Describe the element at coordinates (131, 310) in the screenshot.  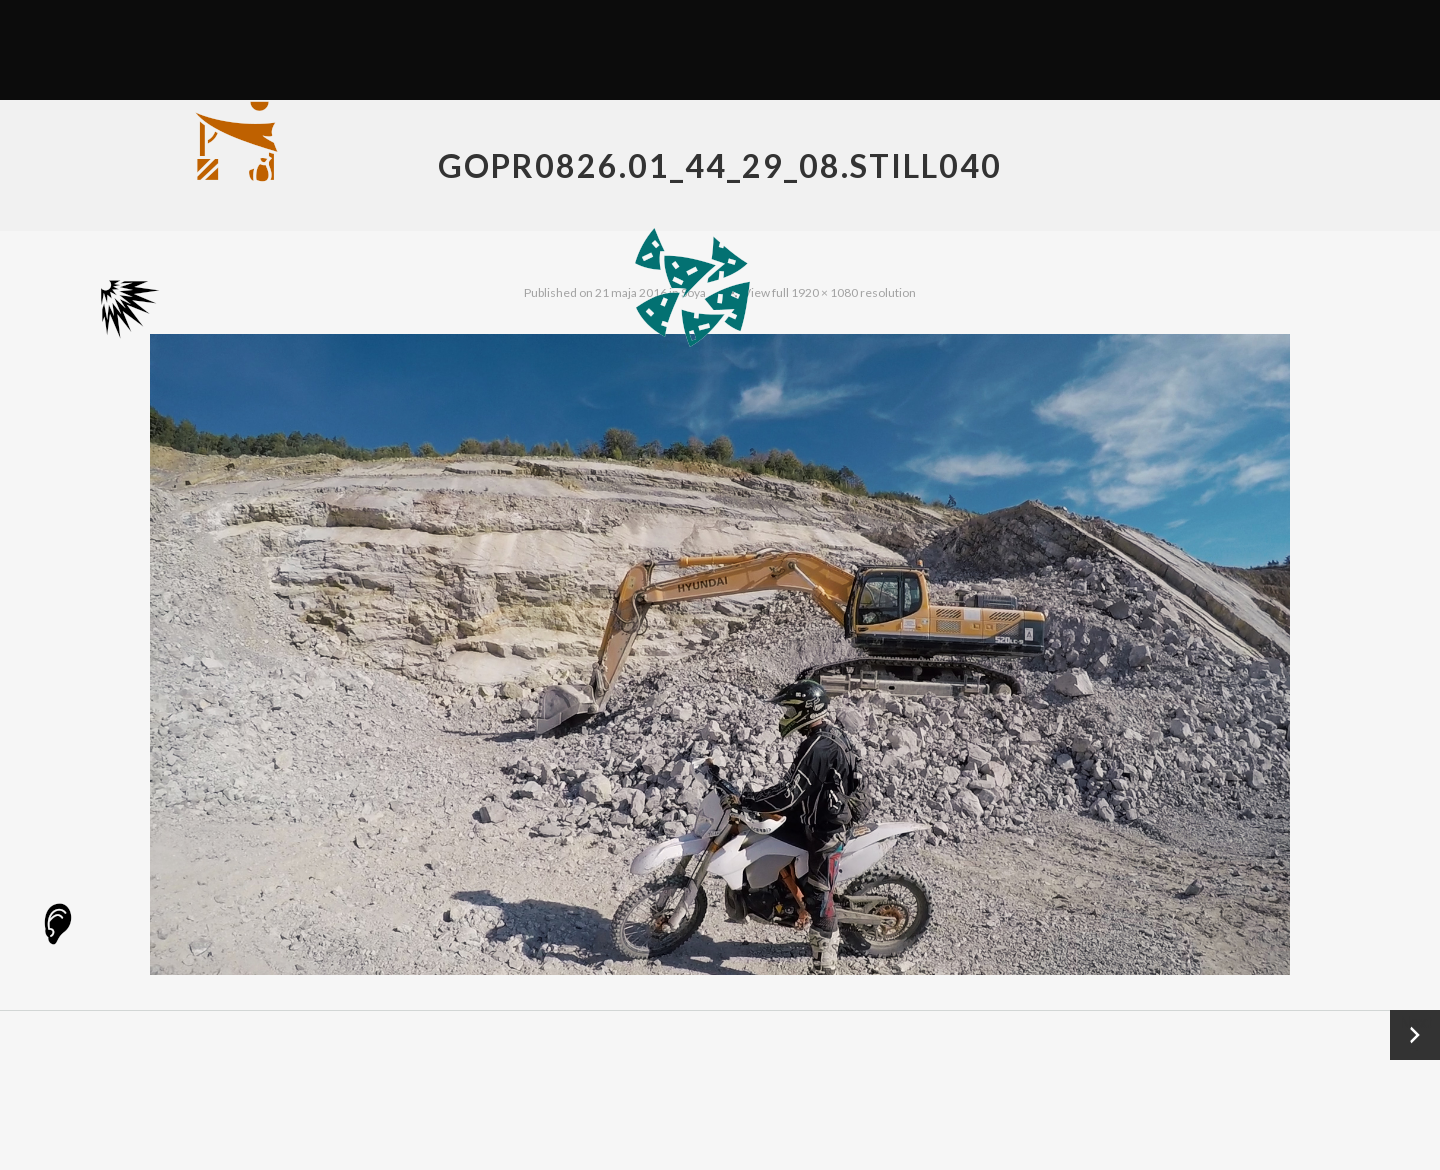
I see `toggle brightness or light mode` at that location.